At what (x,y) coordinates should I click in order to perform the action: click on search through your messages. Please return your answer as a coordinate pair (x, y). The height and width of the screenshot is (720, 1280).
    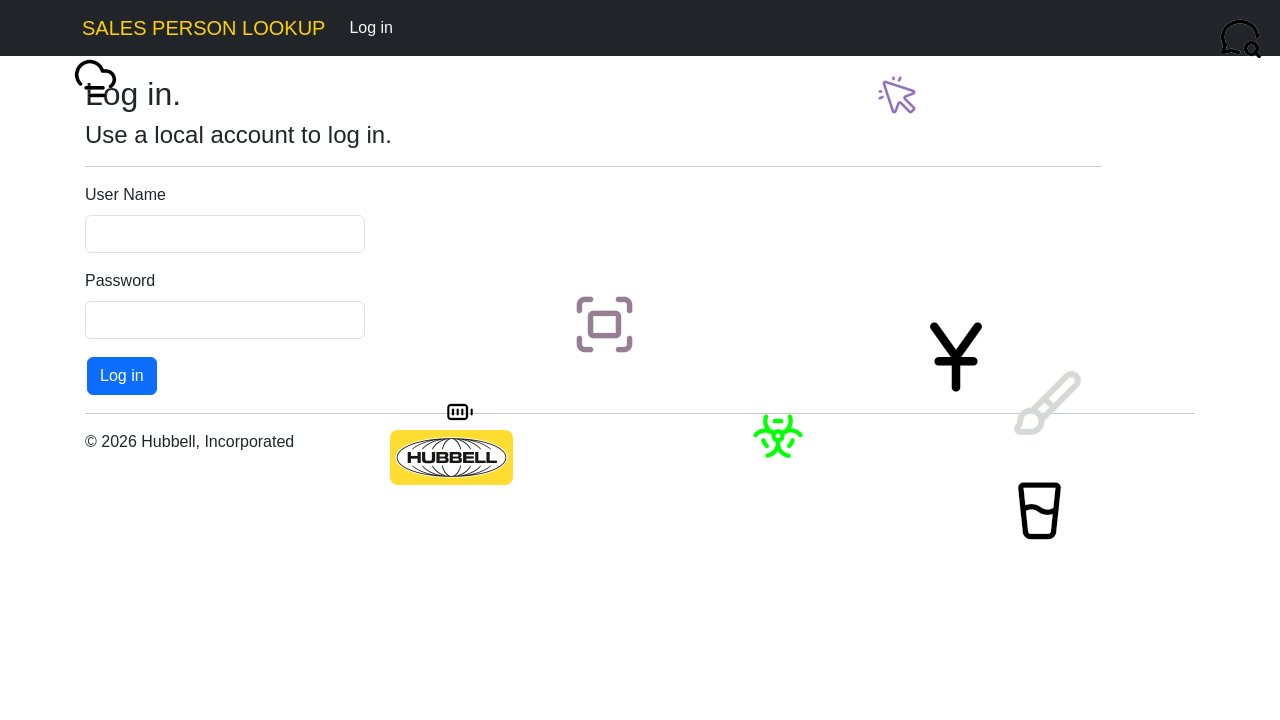
    Looking at the image, I should click on (1240, 37).